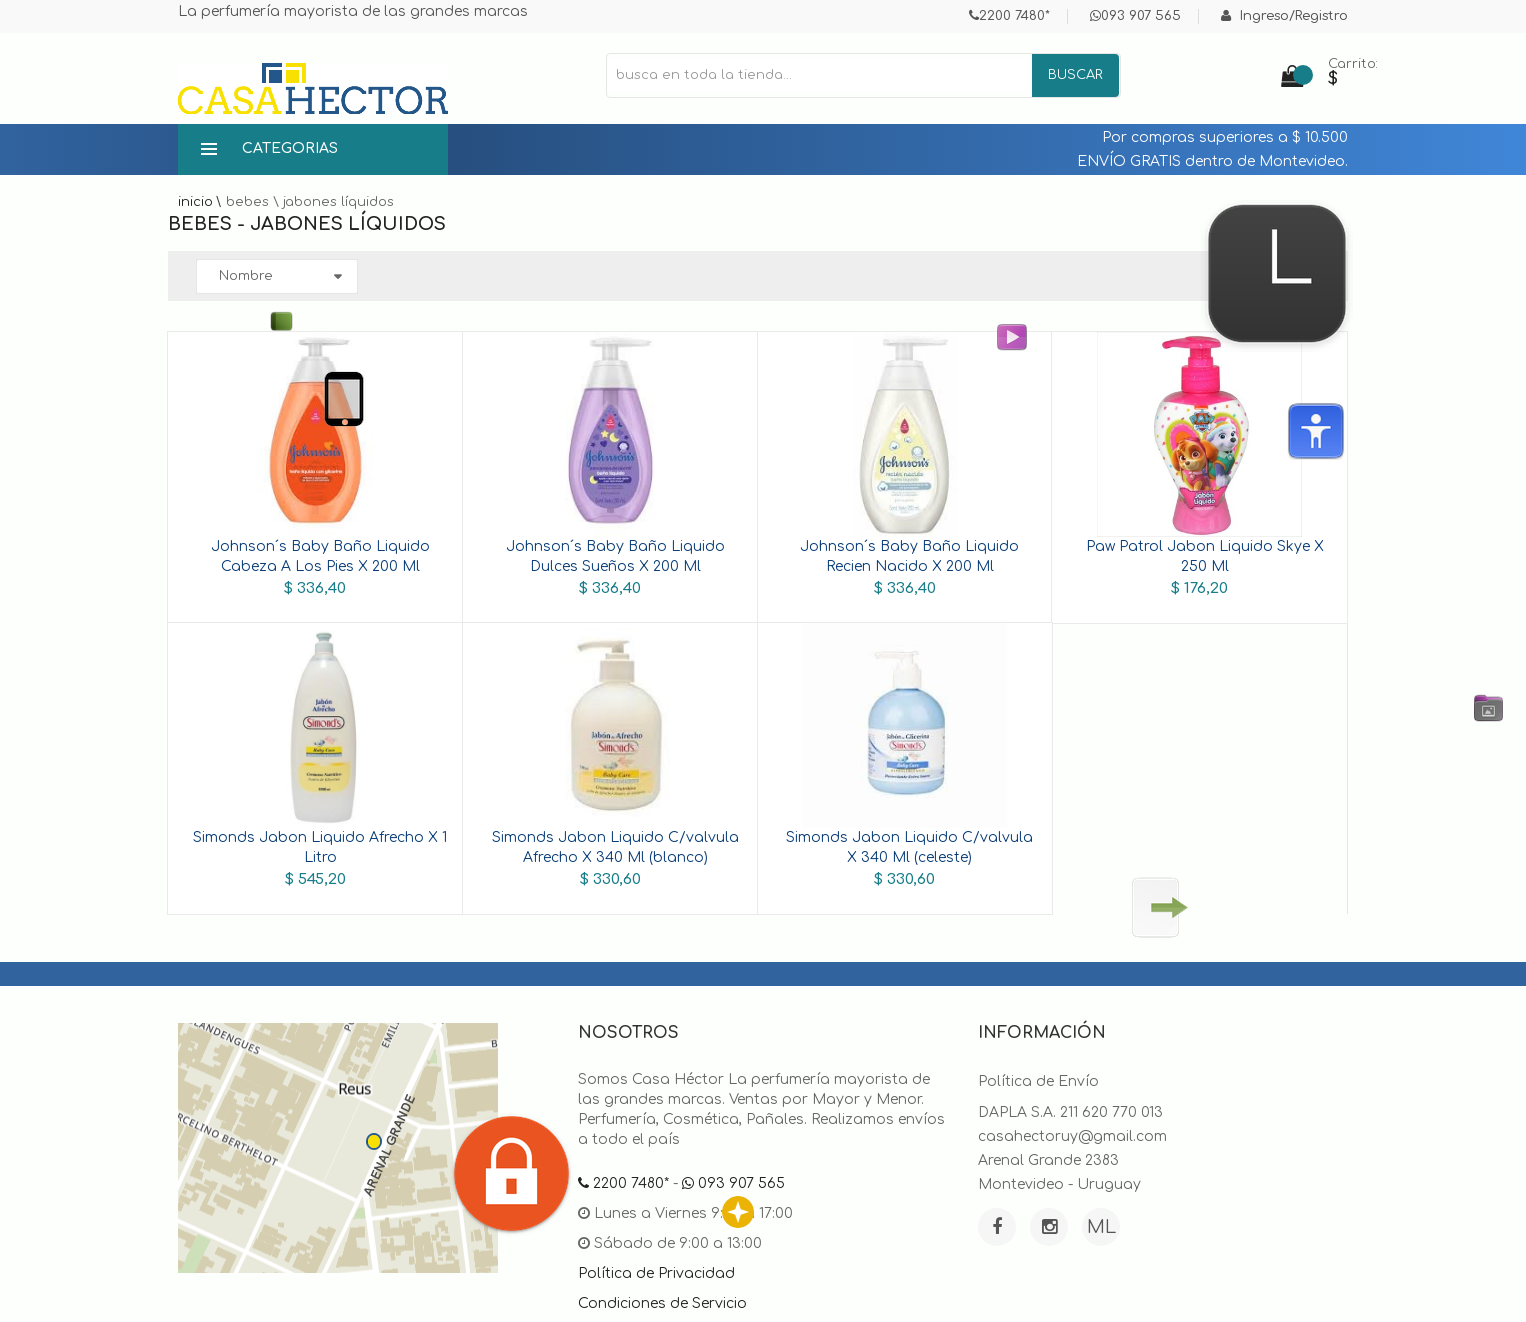 The image size is (1526, 1322). I want to click on open the video player app, so click(1012, 337).